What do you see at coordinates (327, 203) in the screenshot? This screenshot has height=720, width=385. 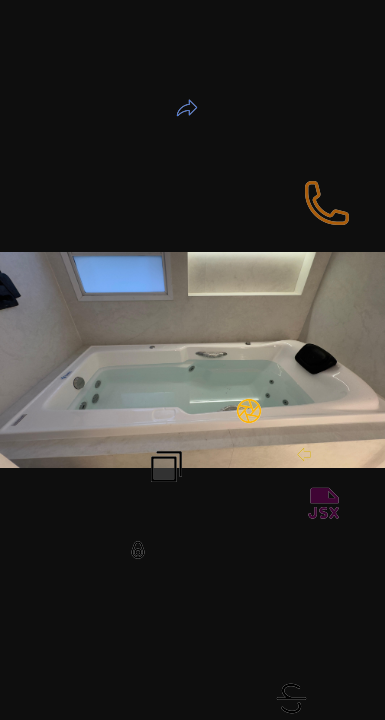 I see `make a phone call` at bounding box center [327, 203].